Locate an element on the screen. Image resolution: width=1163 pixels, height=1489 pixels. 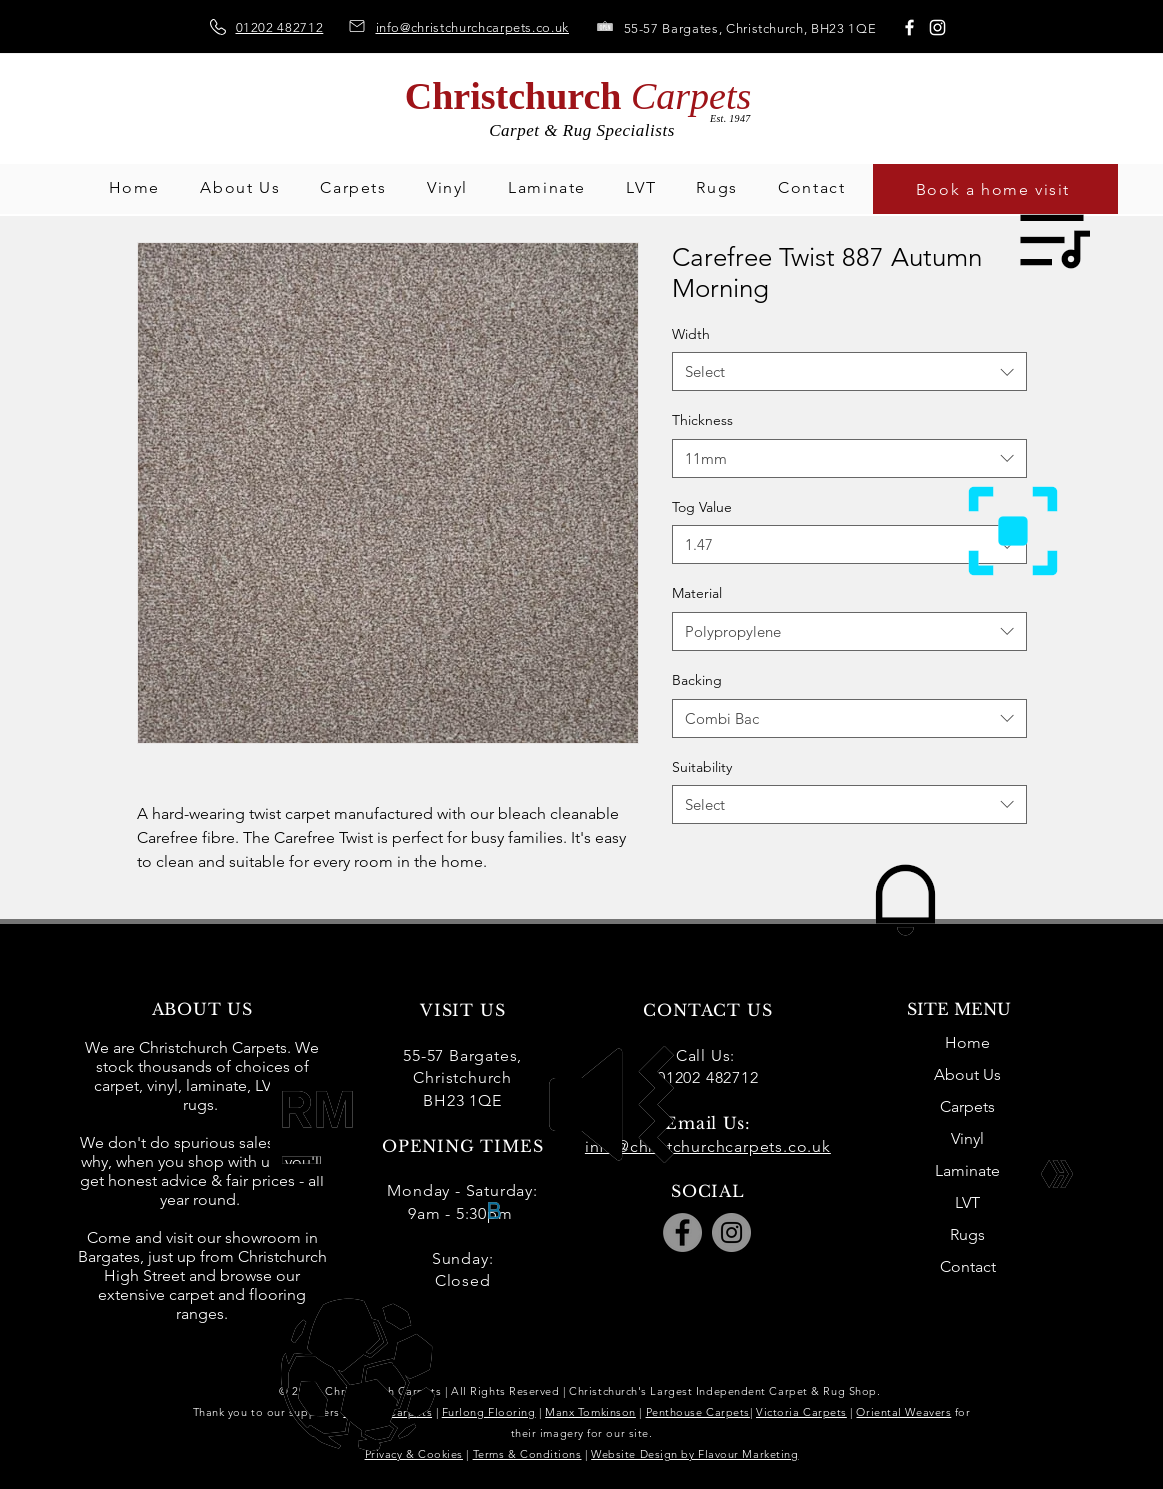
hive blockchain logo is located at coordinates (1057, 1174).